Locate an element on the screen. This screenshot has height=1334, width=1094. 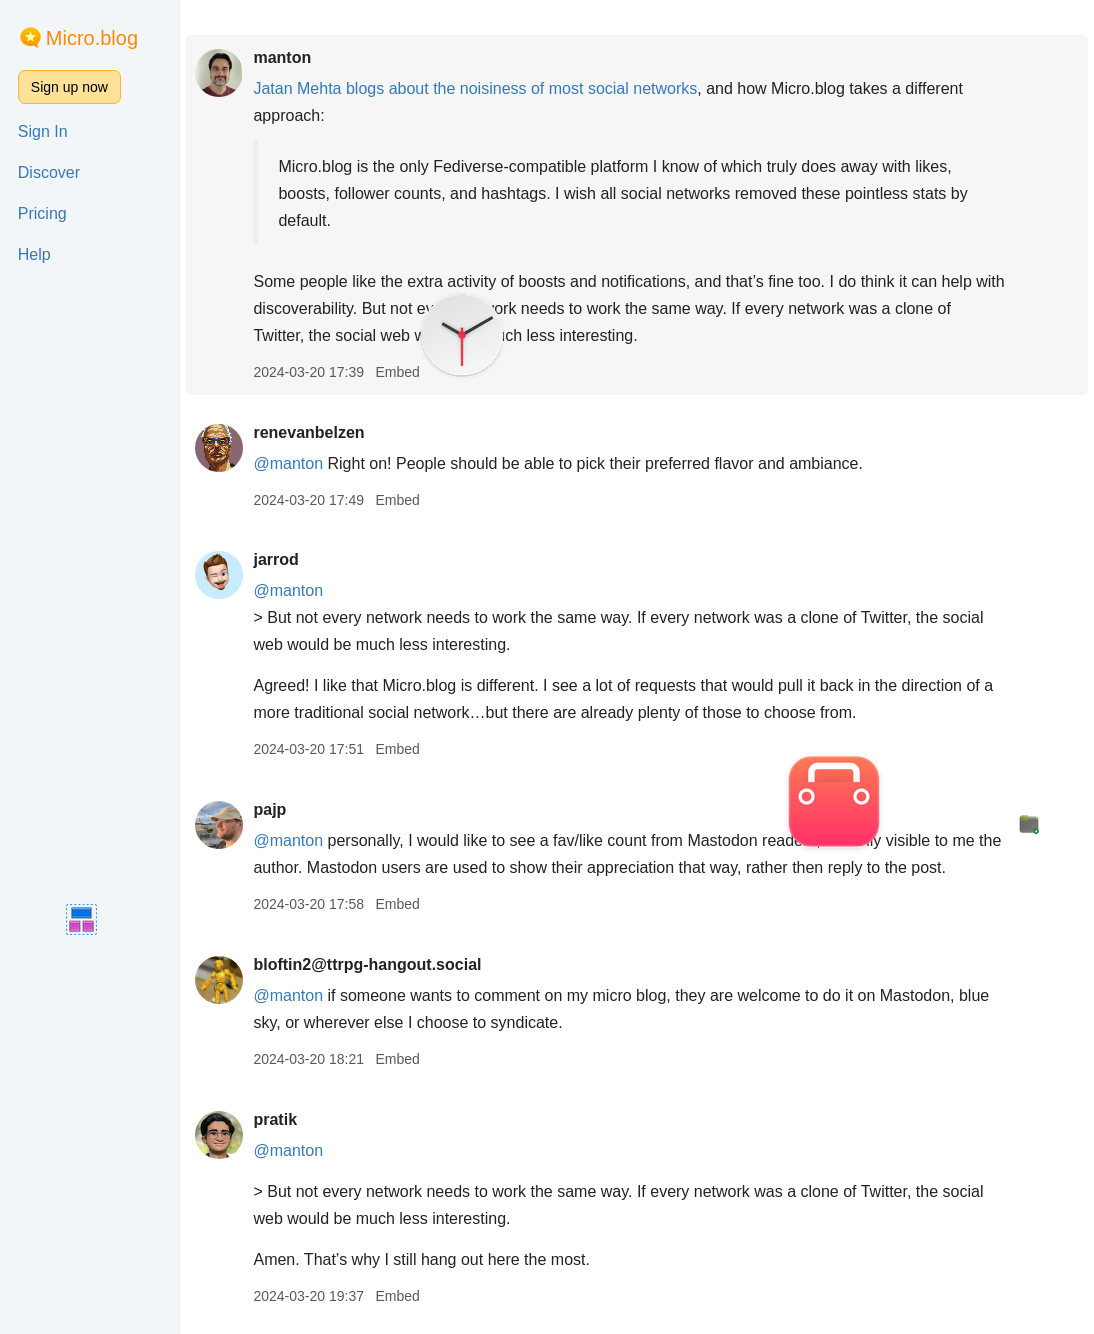
open the utilities folder is located at coordinates (834, 803).